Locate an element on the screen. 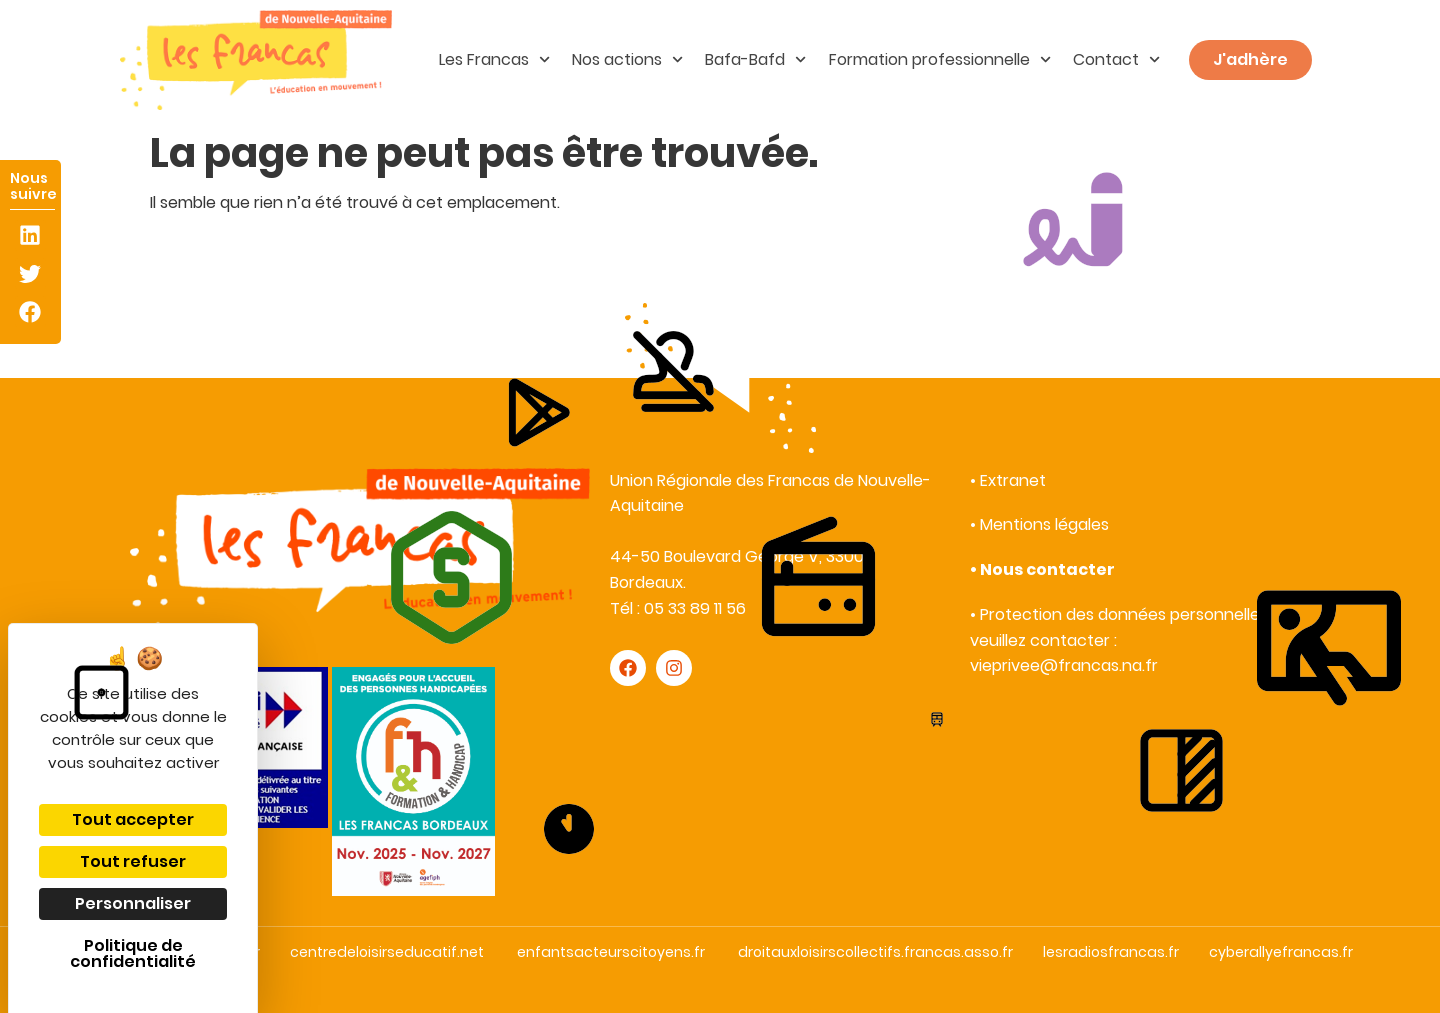 Image resolution: width=1440 pixels, height=1013 pixels. indicates a service or system status is located at coordinates (451, 577).